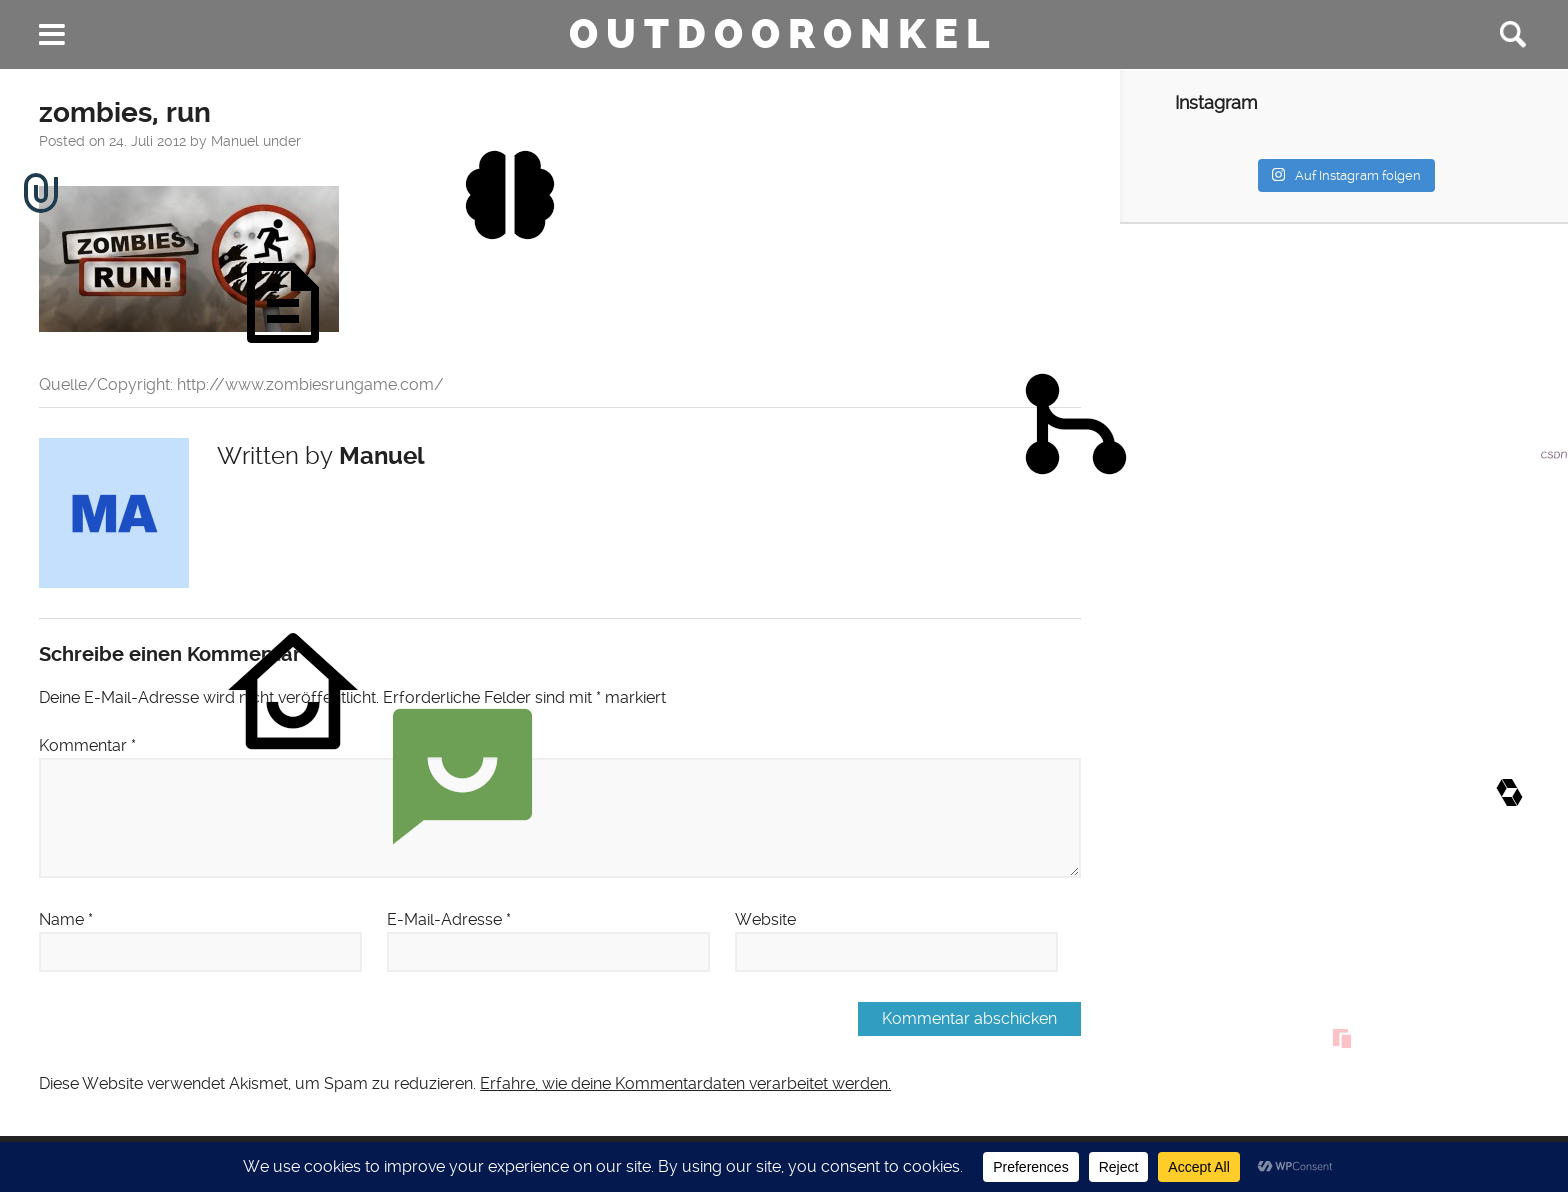 This screenshot has width=1568, height=1192. I want to click on manage connected devices, so click(1341, 1038).